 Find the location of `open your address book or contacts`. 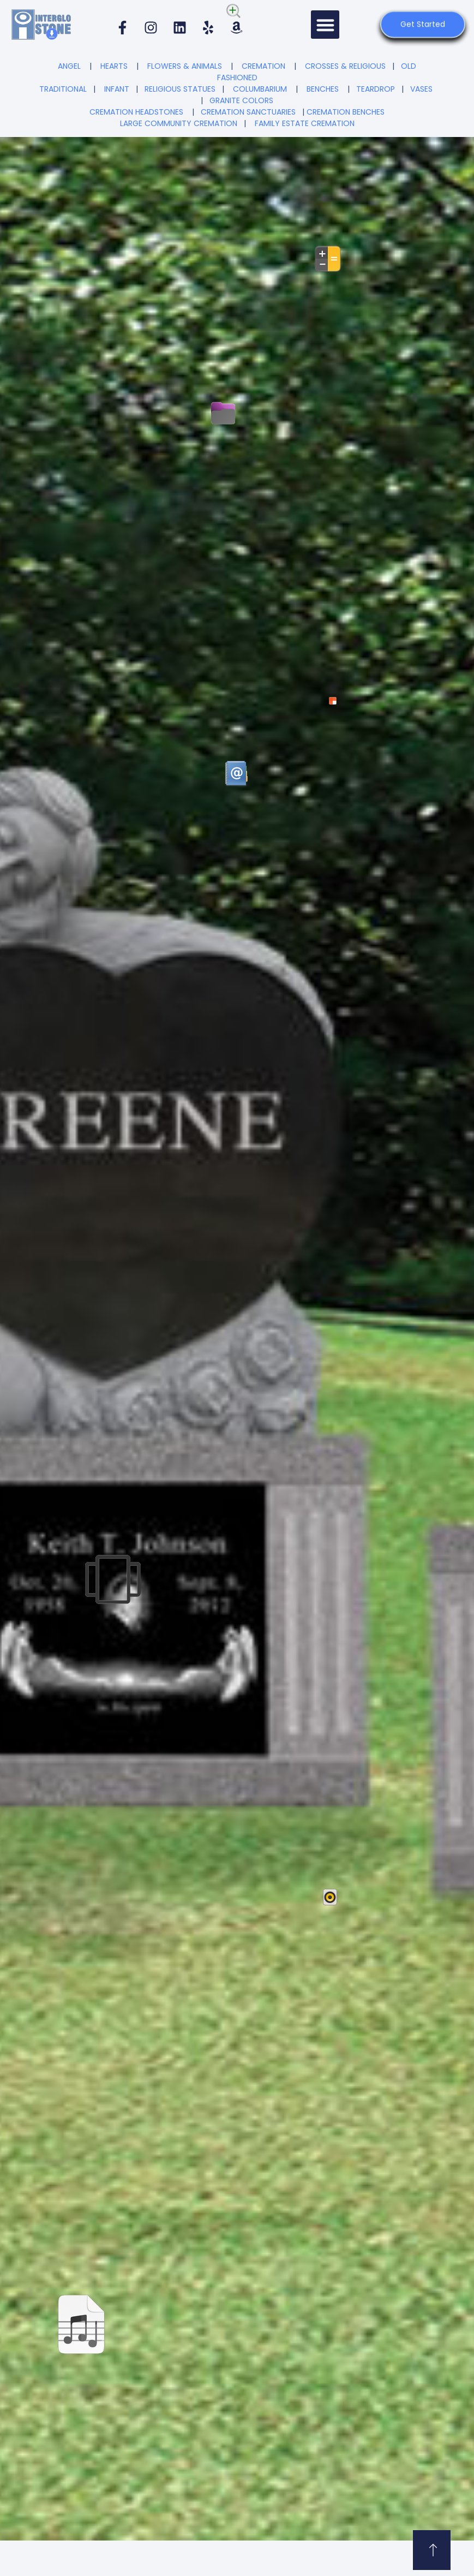

open your address book or contacts is located at coordinates (236, 774).